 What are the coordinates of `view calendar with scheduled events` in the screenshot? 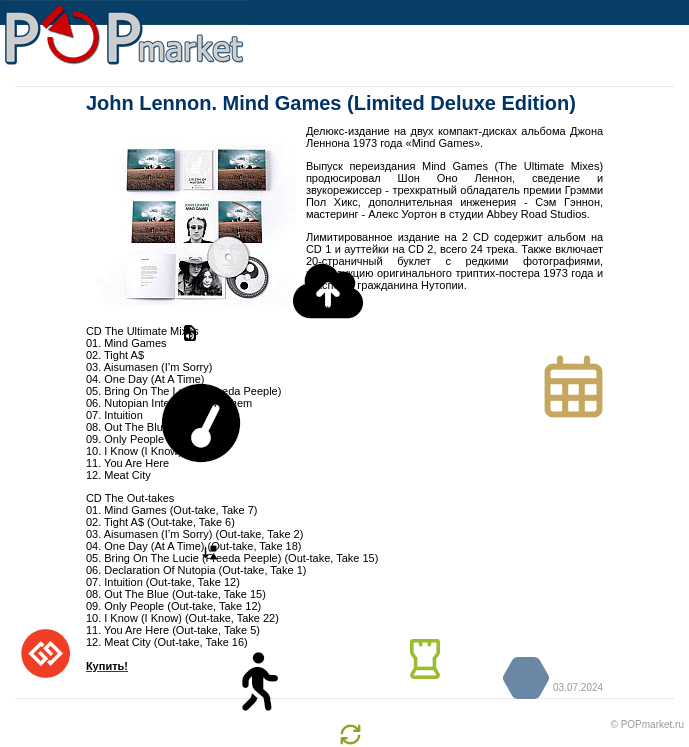 It's located at (573, 388).